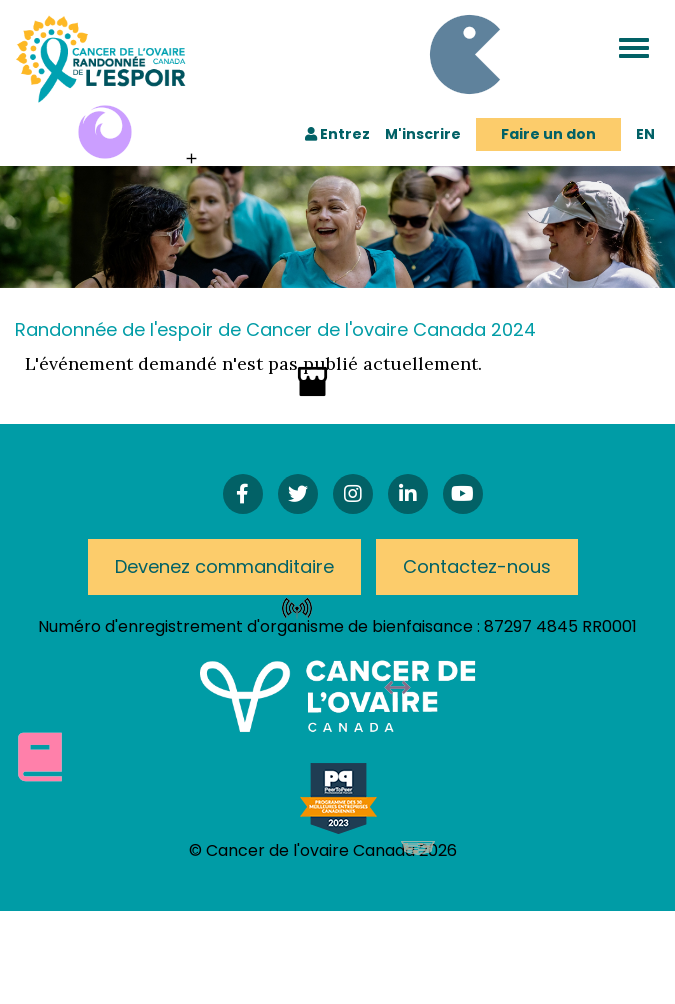 The image size is (675, 1004). I want to click on open games or gaming section, so click(469, 54).